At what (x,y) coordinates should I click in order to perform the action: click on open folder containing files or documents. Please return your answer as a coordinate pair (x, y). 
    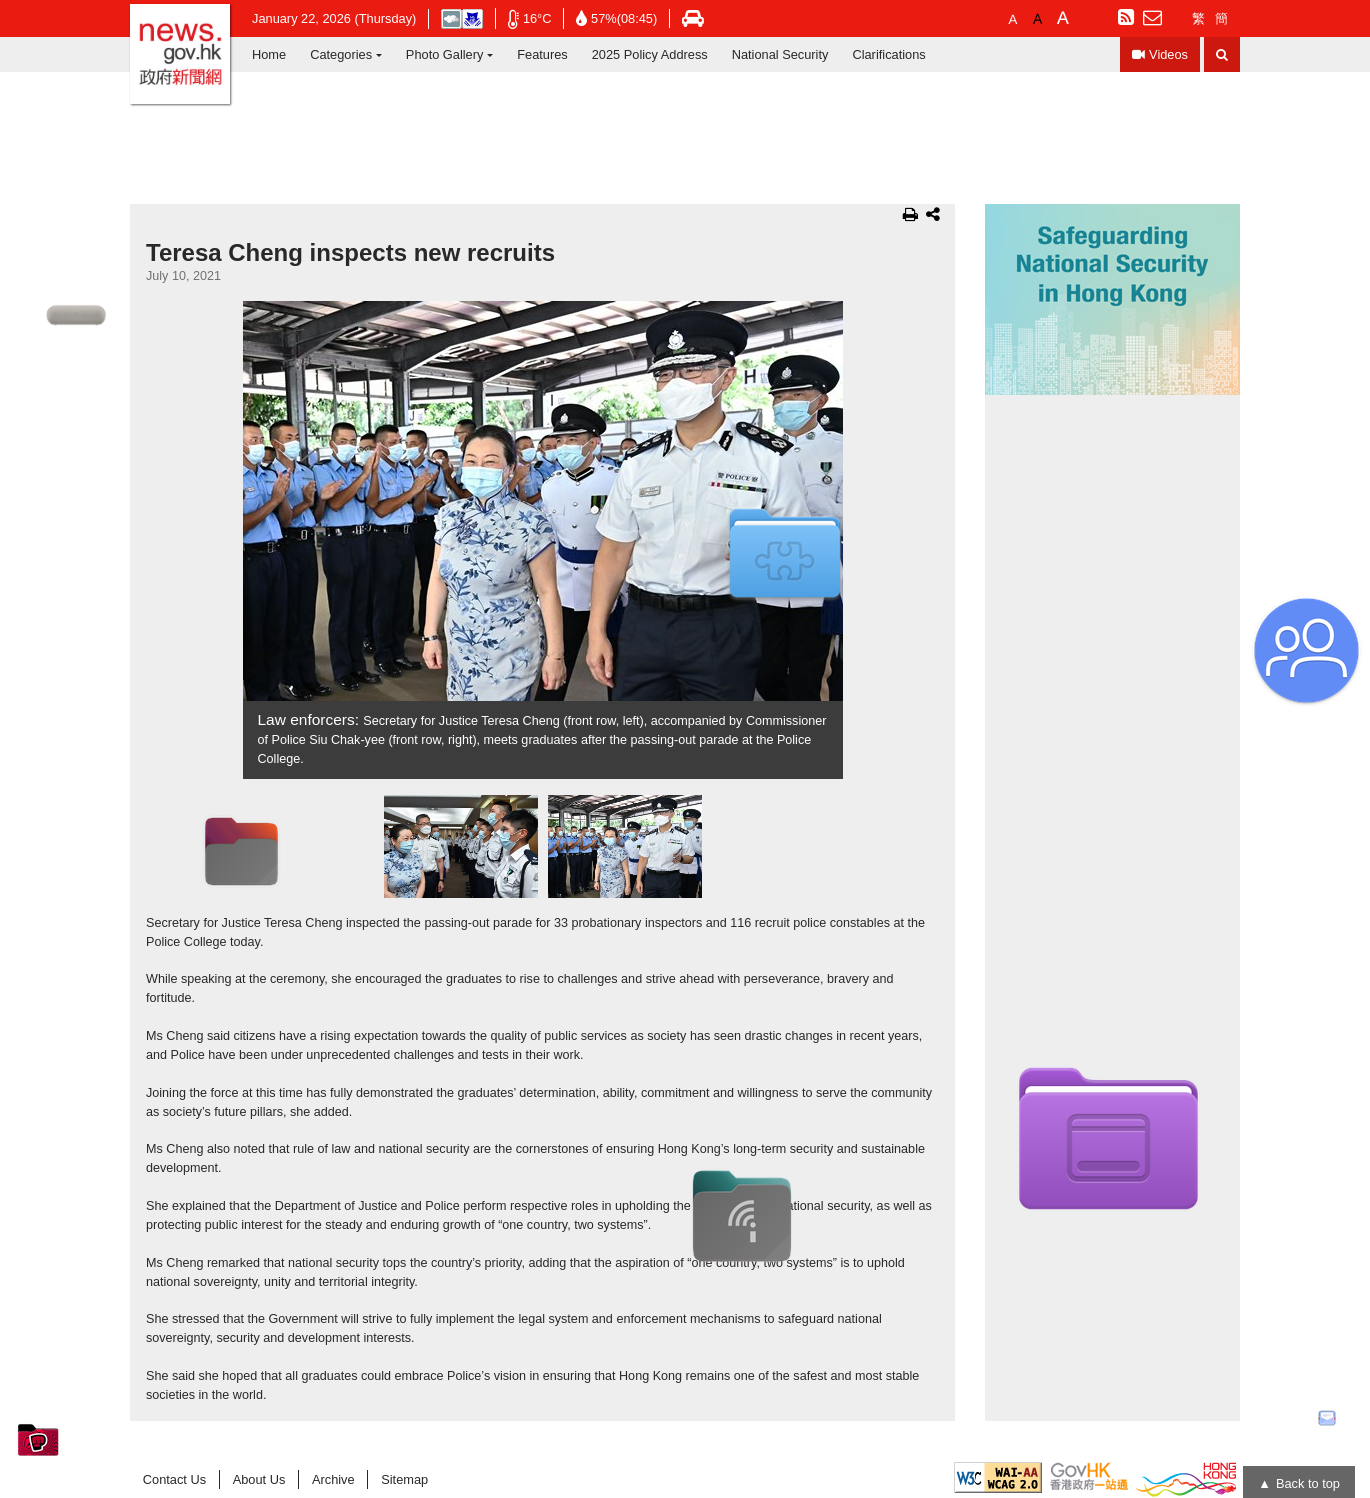
    Looking at the image, I should click on (241, 851).